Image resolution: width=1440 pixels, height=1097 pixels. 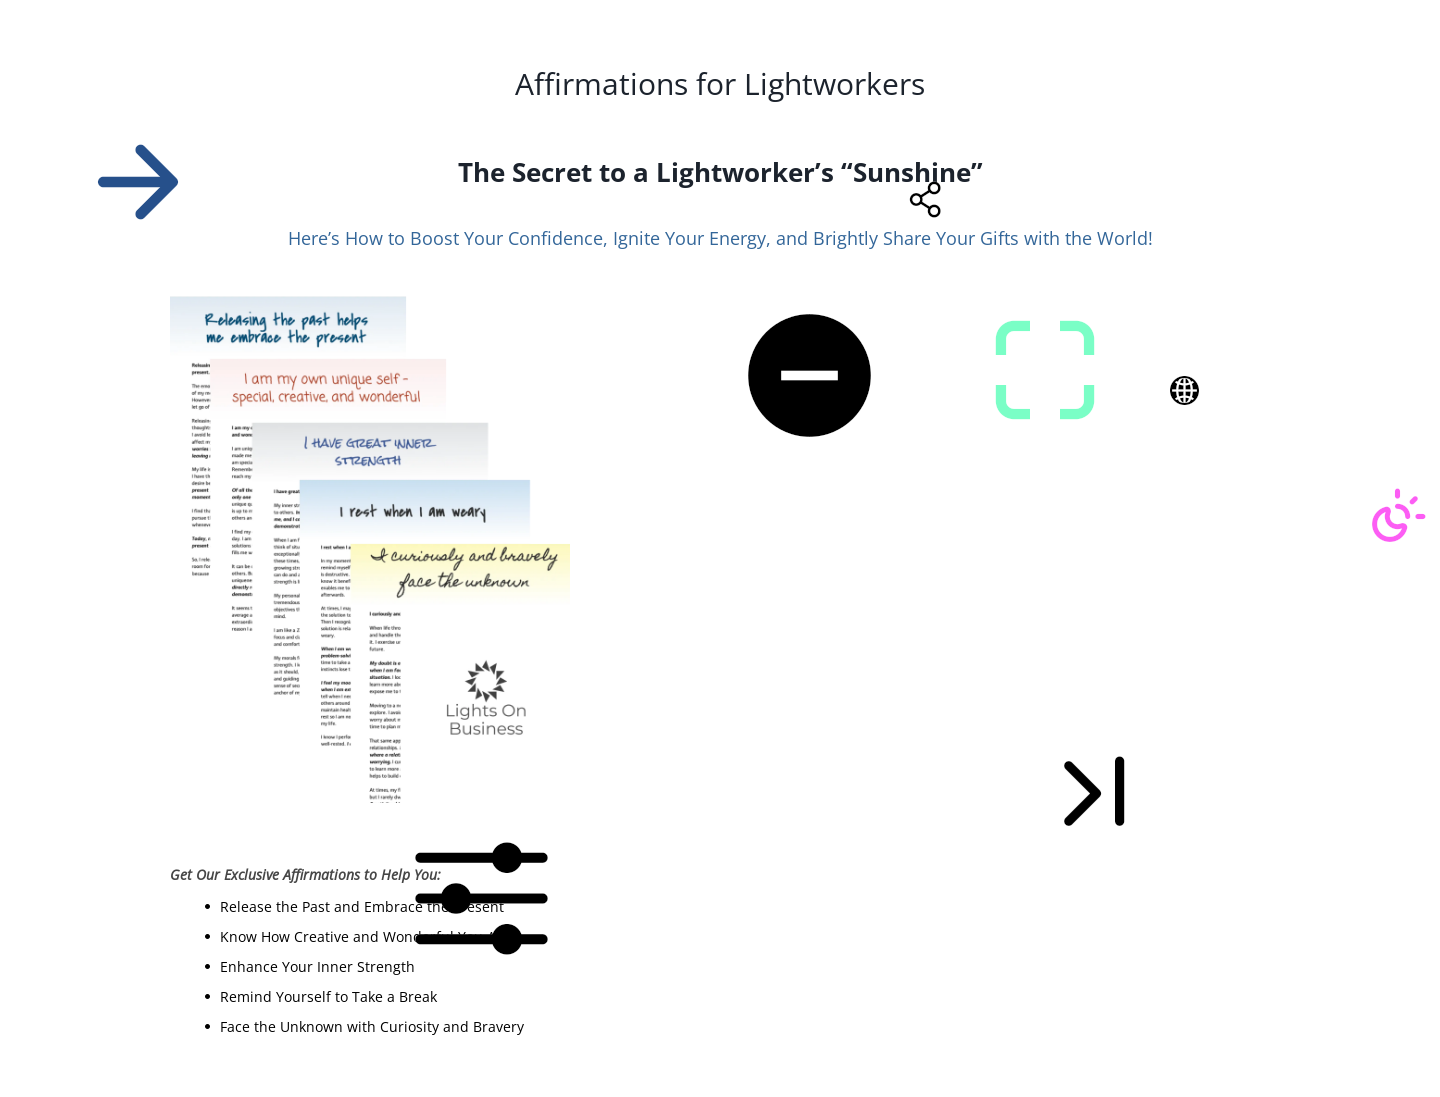 I want to click on toggle between light and dark mode, so click(x=1397, y=516).